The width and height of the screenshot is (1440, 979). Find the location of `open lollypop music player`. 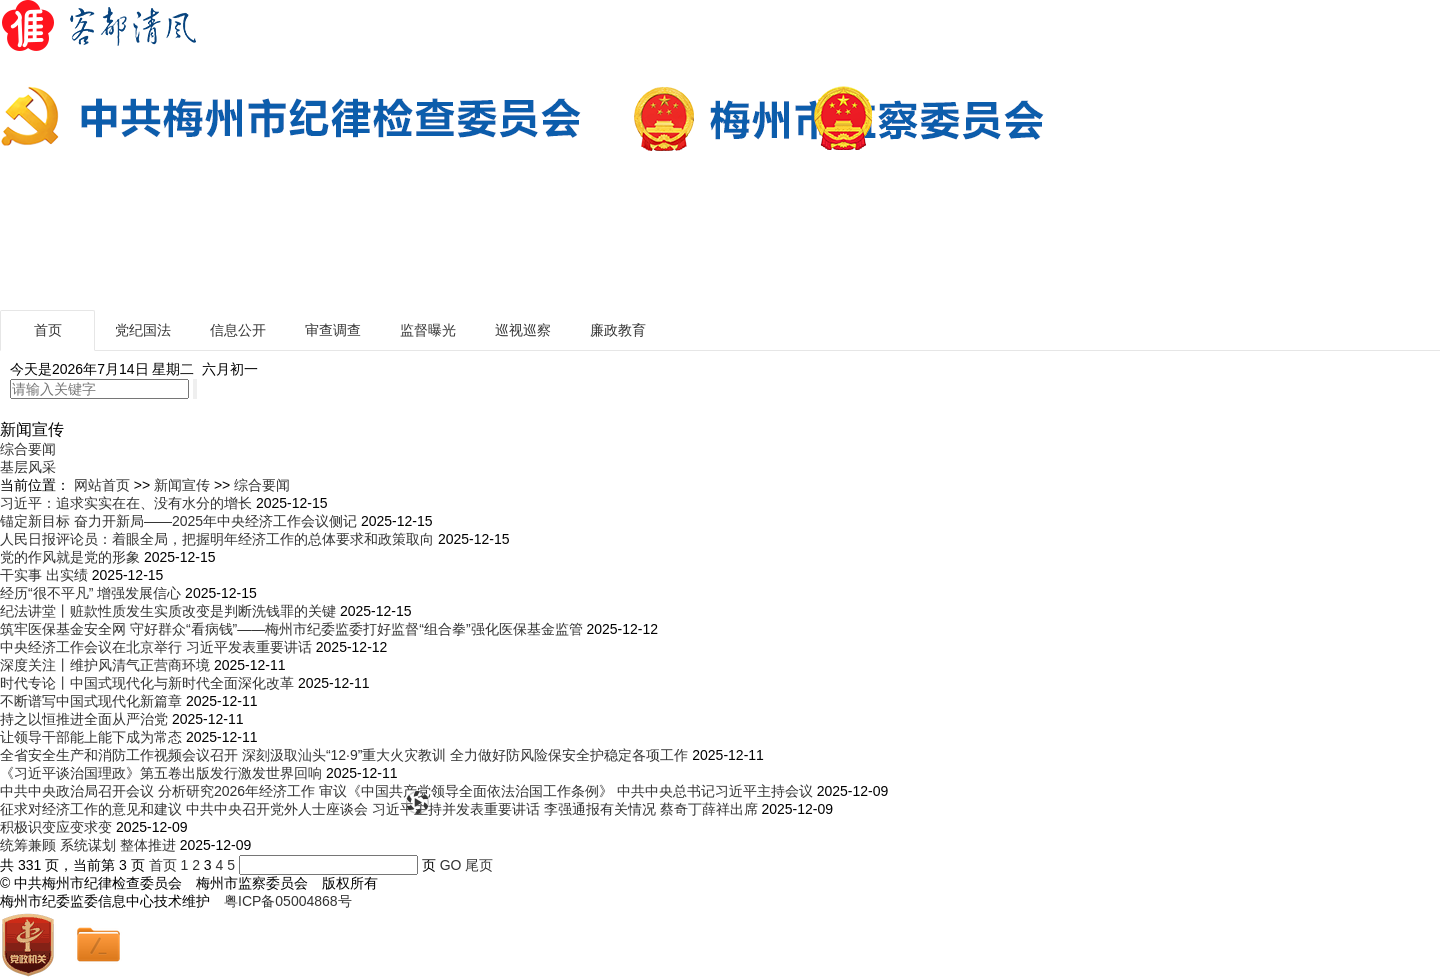

open lollypop music player is located at coordinates (417, 802).